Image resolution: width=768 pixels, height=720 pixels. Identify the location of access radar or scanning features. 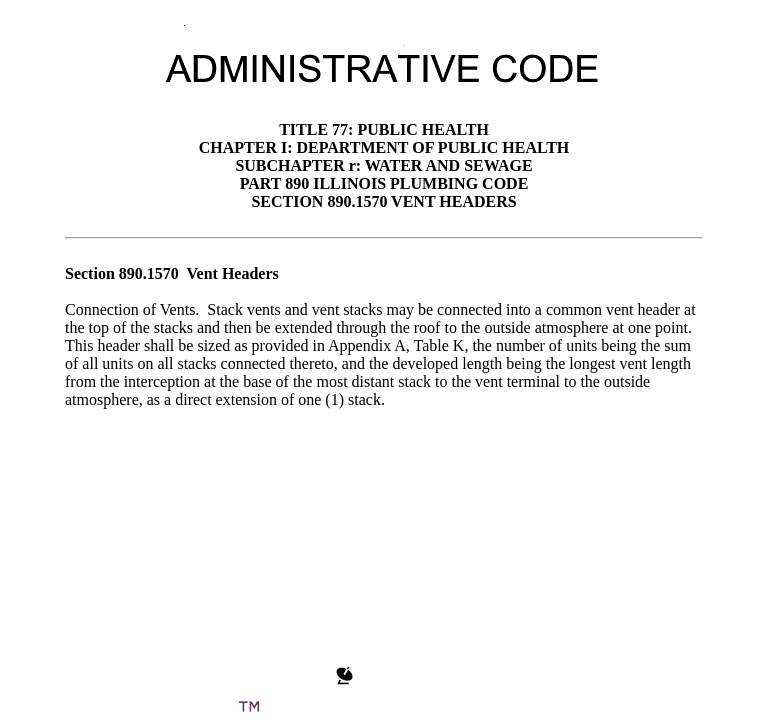
(344, 675).